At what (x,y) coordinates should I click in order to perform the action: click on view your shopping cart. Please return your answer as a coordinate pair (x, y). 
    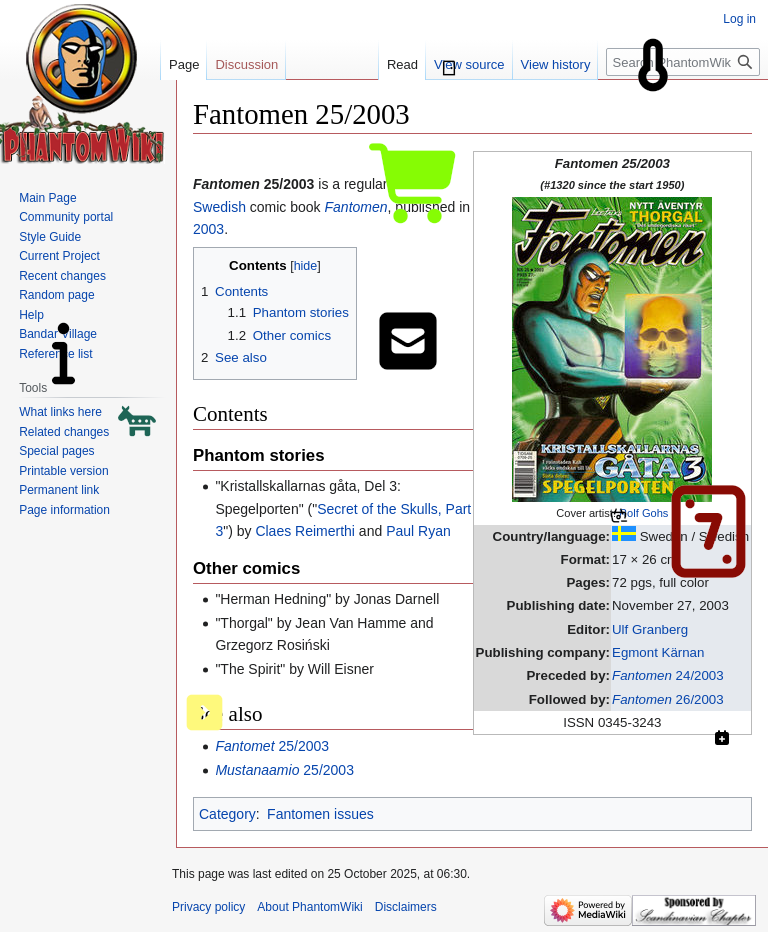
    Looking at the image, I should click on (417, 184).